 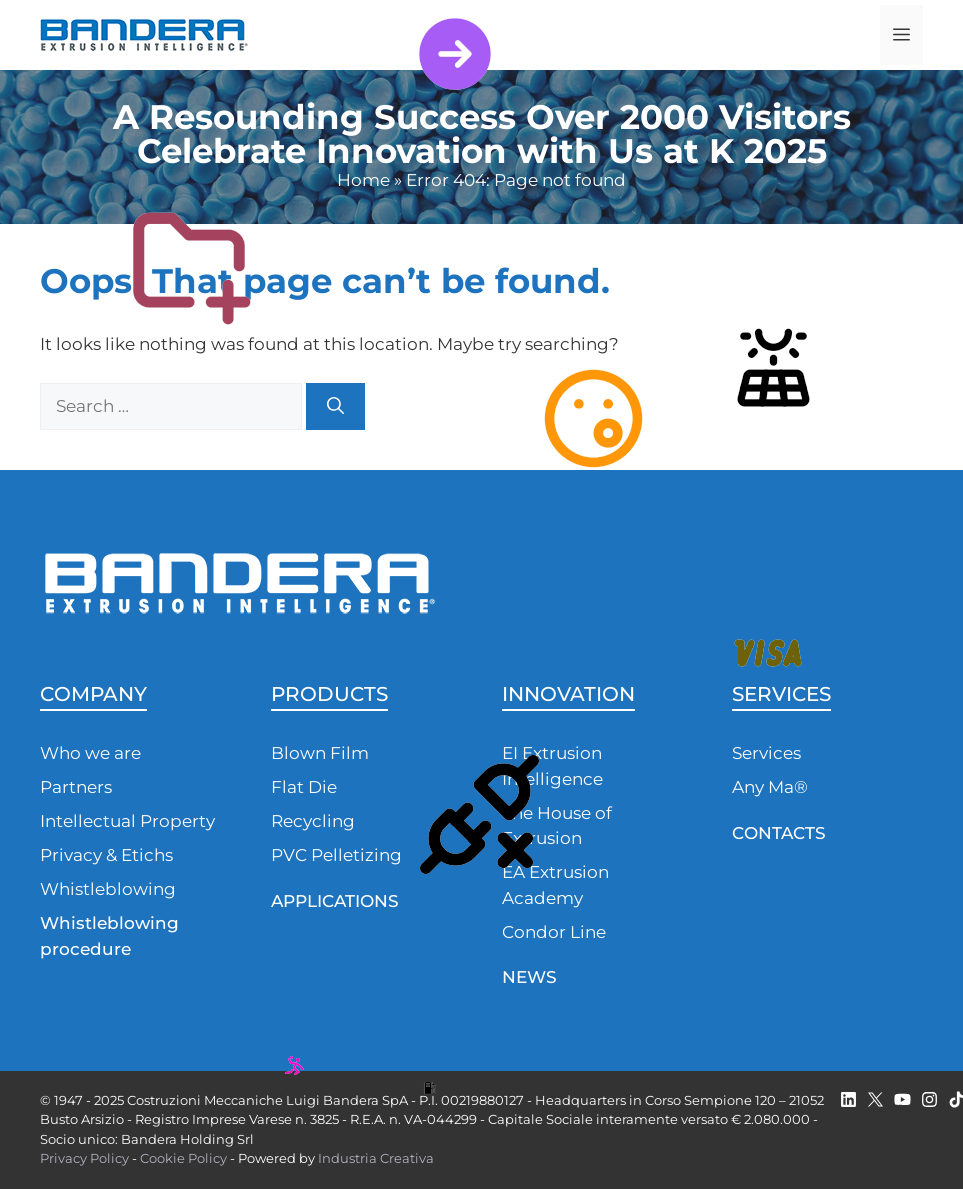 I want to click on disconnect from power source, so click(x=479, y=814).